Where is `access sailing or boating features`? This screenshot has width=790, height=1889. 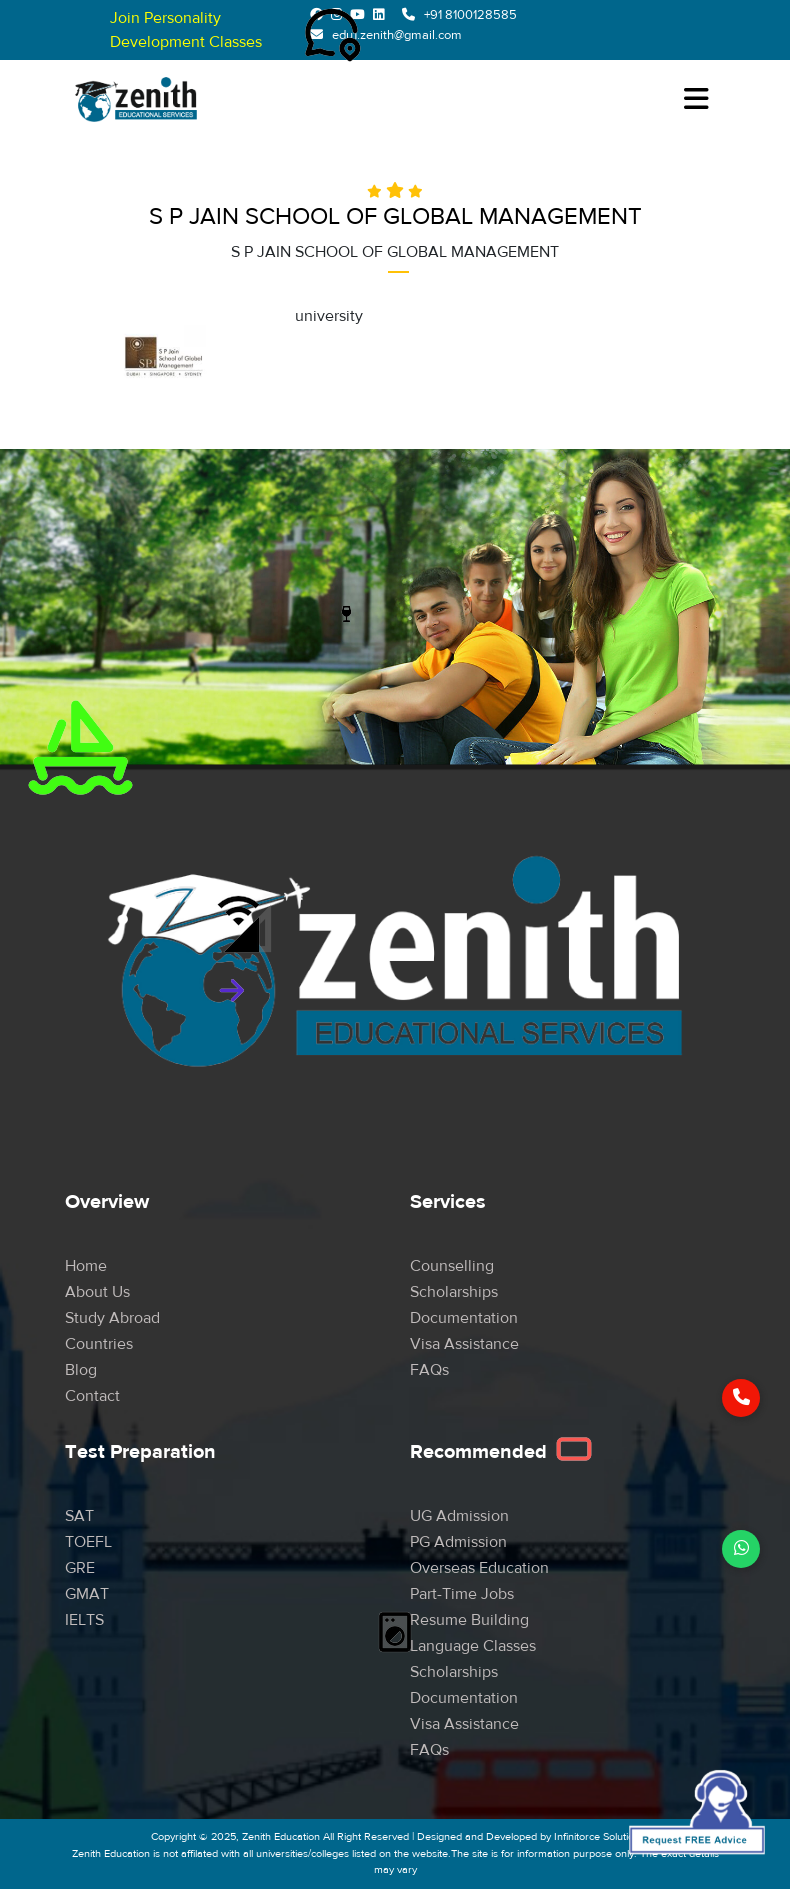 access sailing or boating features is located at coordinates (80, 747).